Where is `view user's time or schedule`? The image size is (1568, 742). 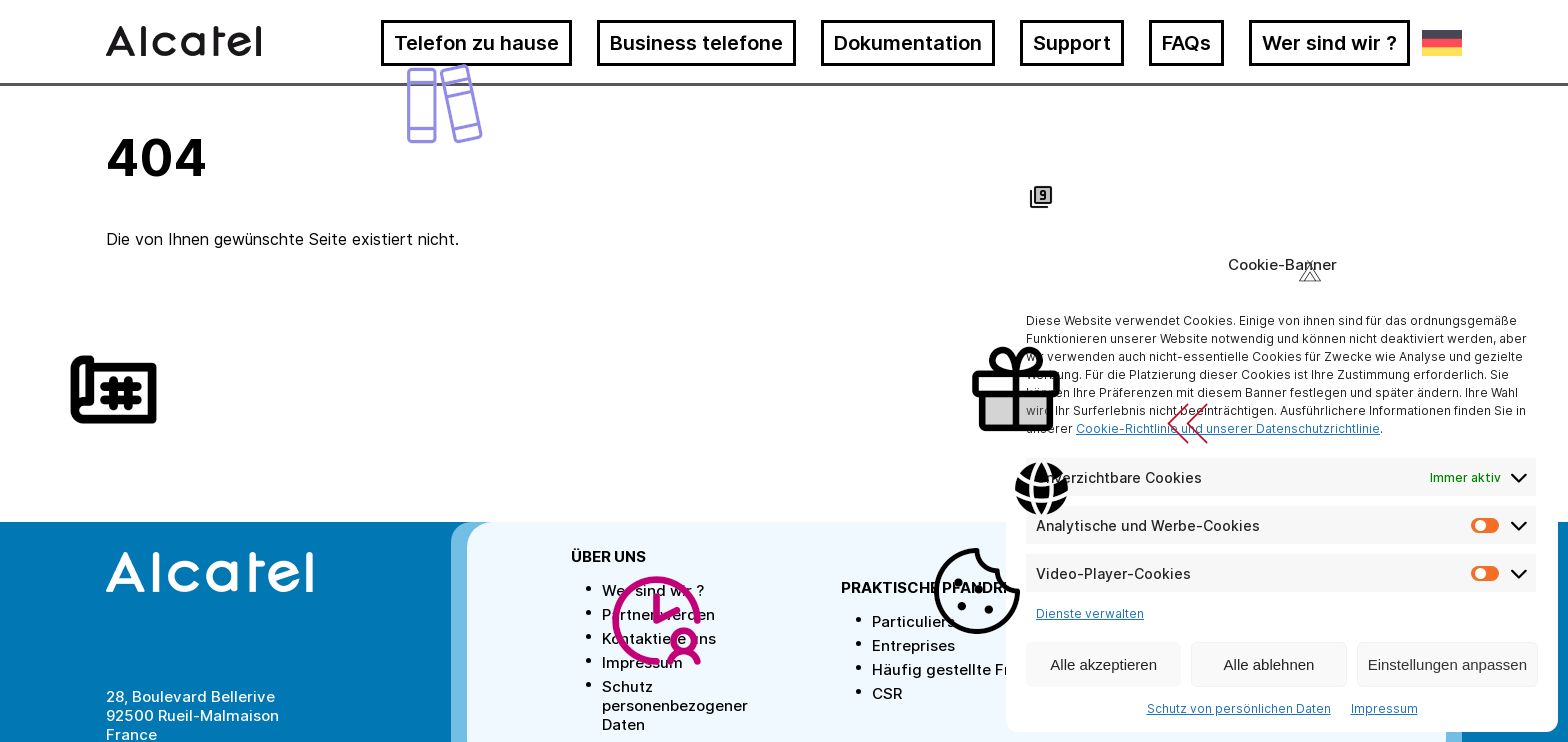
view user's time or schedule is located at coordinates (656, 620).